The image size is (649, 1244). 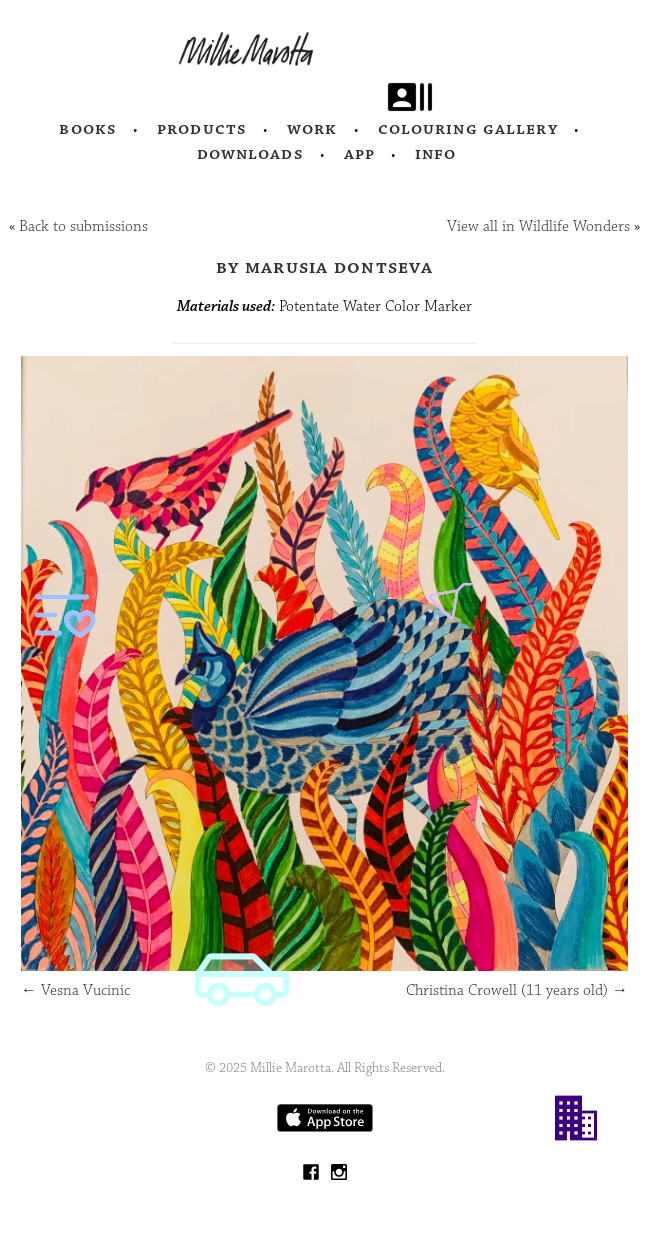 I want to click on view recently contacted people, so click(x=410, y=97).